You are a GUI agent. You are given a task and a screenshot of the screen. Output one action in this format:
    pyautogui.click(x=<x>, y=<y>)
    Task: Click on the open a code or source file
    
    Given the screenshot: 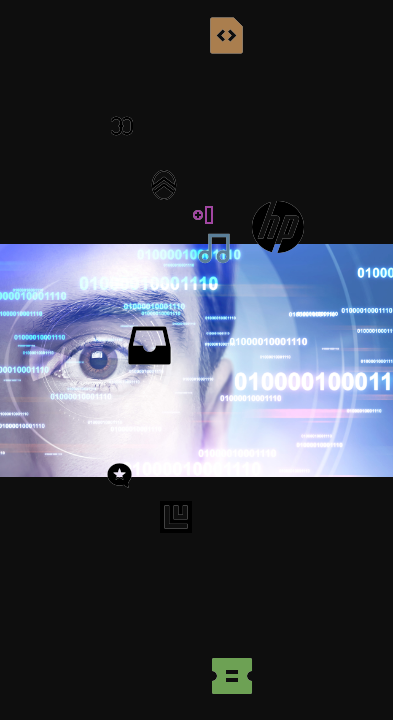 What is the action you would take?
    pyautogui.click(x=226, y=35)
    